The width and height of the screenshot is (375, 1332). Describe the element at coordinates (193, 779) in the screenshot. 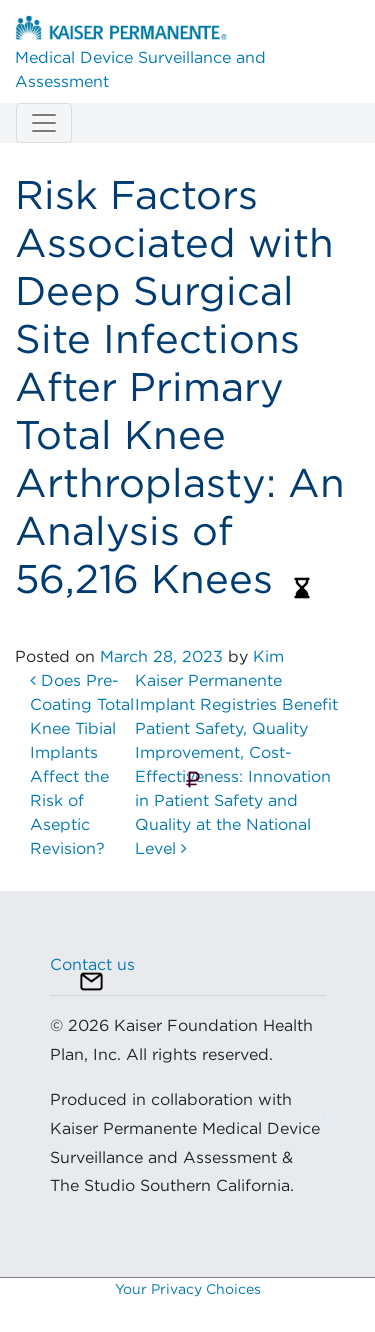

I see `indicates russian ruble currency` at that location.